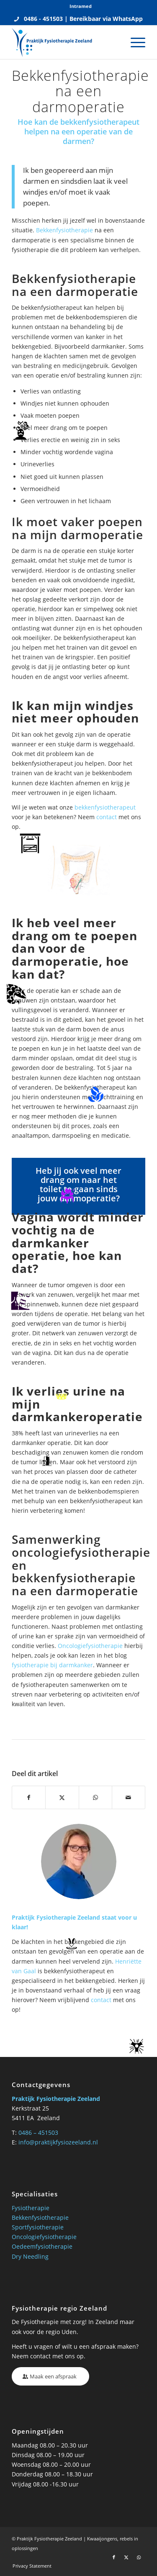 The height and width of the screenshot is (2576, 157). I want to click on enter a room or building, so click(47, 1461).